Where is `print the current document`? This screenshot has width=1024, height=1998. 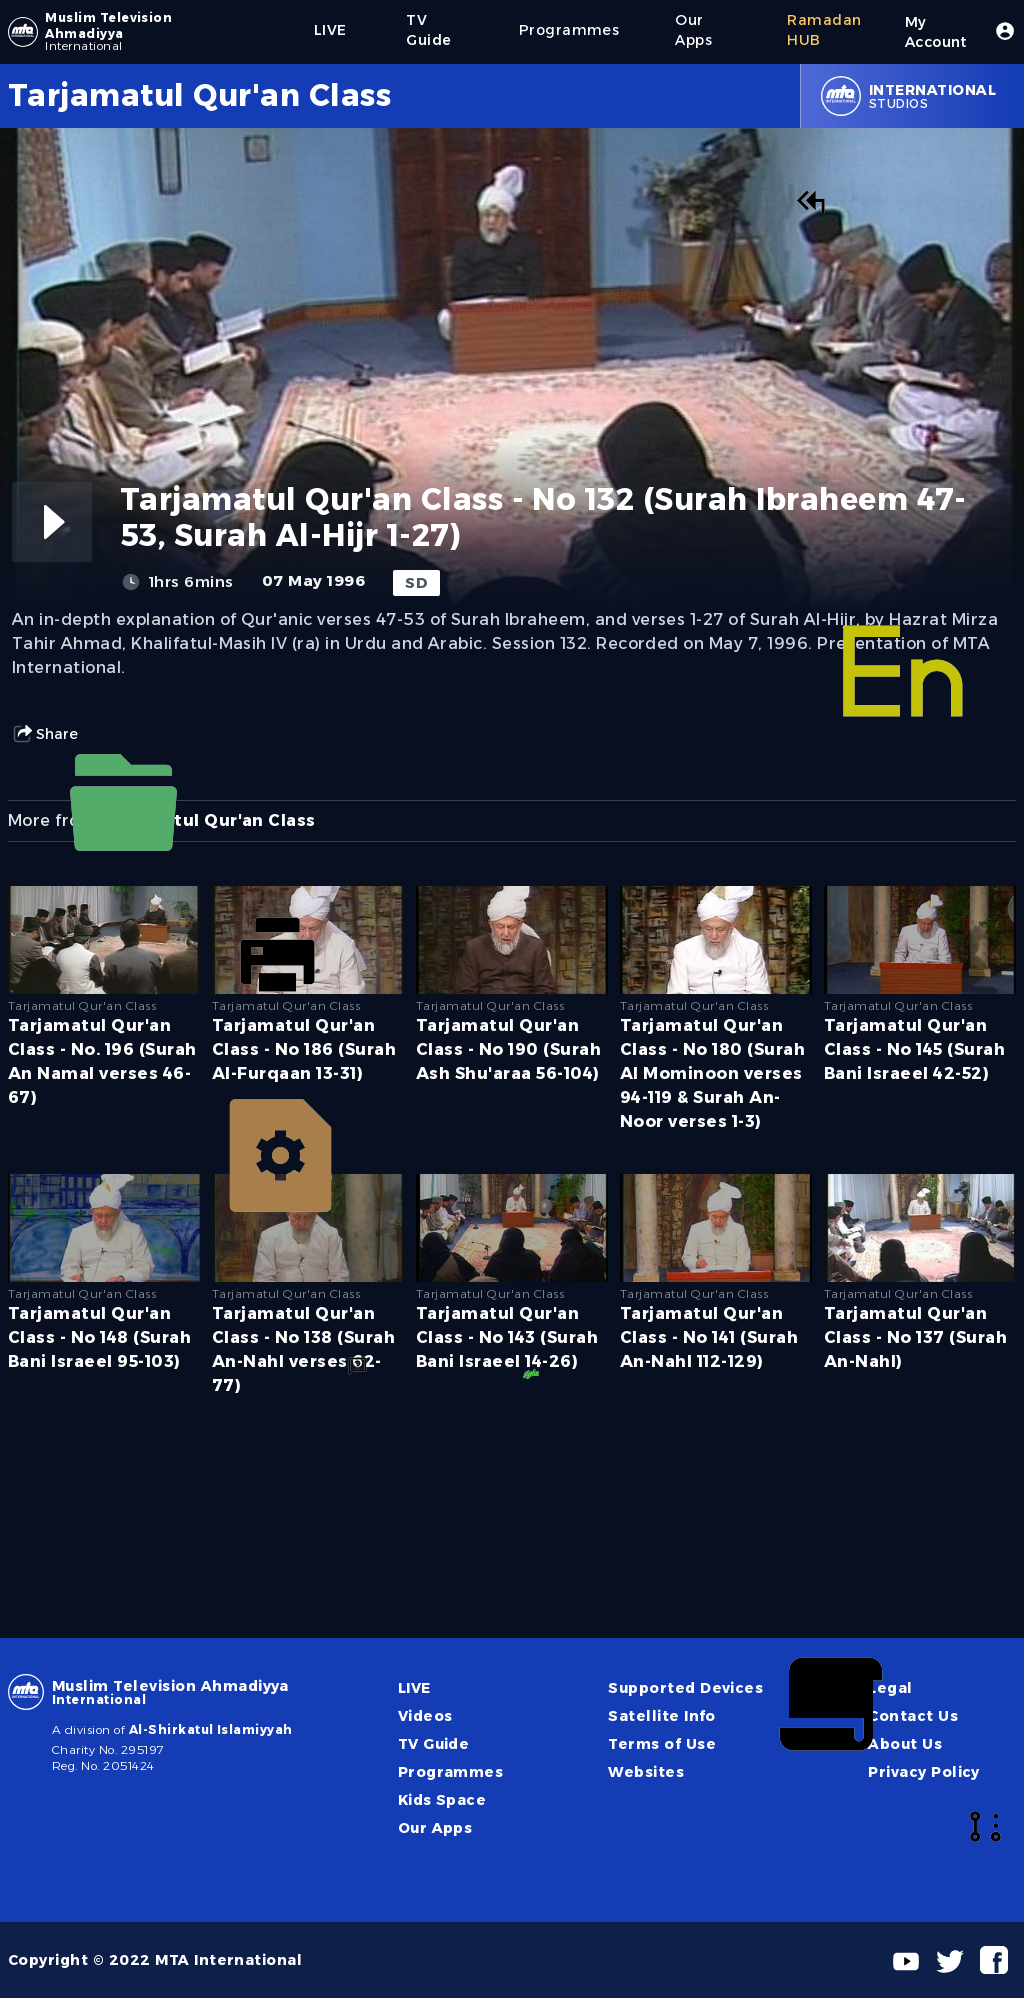 print the current document is located at coordinates (277, 954).